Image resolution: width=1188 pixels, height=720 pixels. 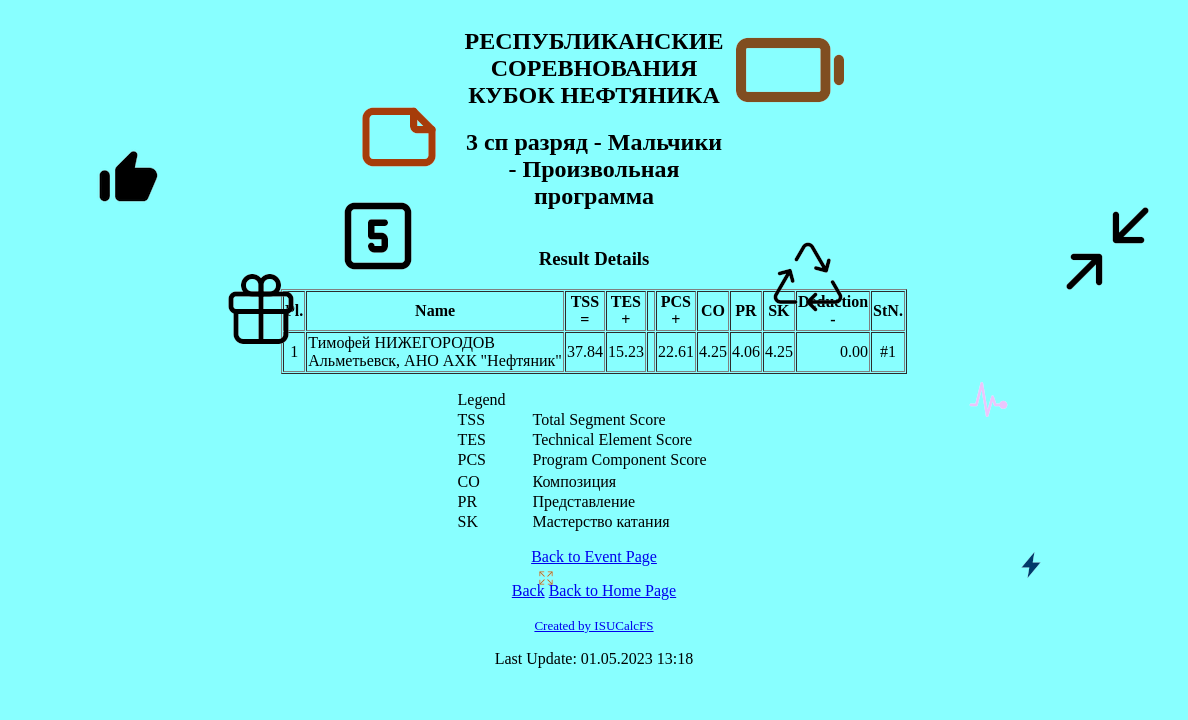 What do you see at coordinates (399, 137) in the screenshot?
I see `view document in landscape orientation` at bounding box center [399, 137].